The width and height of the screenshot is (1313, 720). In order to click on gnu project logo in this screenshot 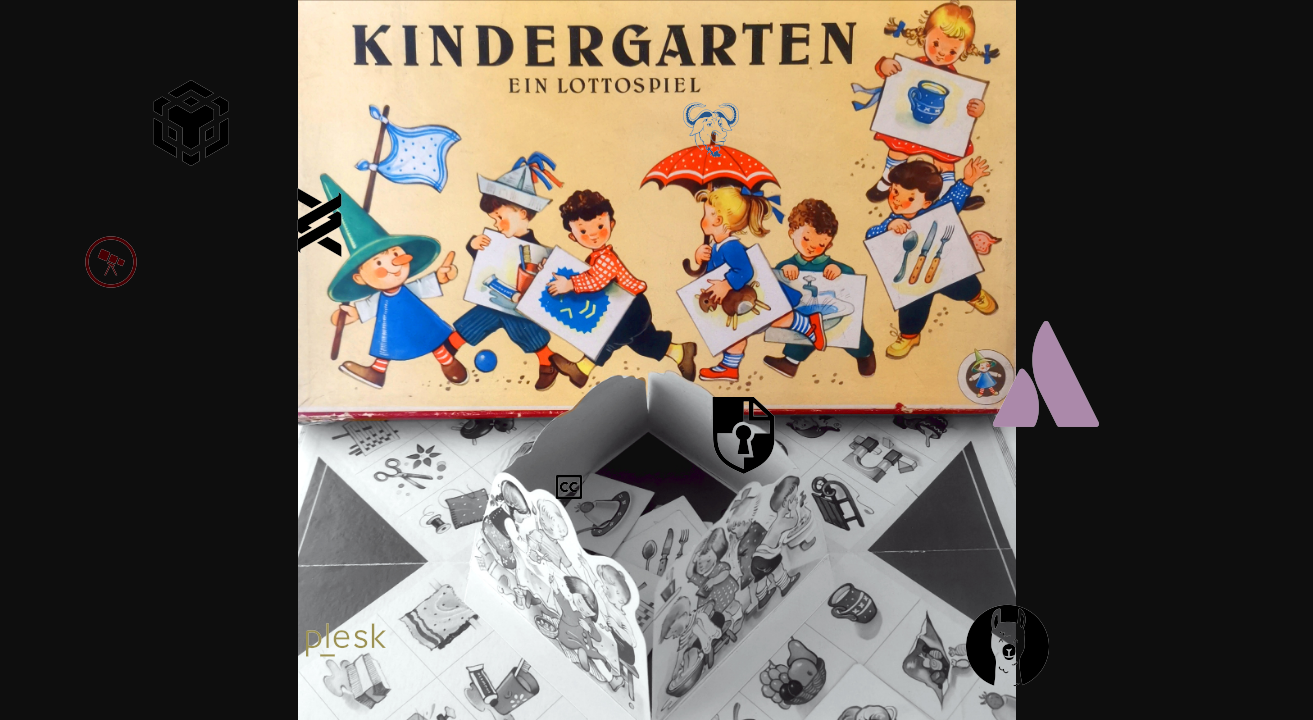, I will do `click(711, 130)`.